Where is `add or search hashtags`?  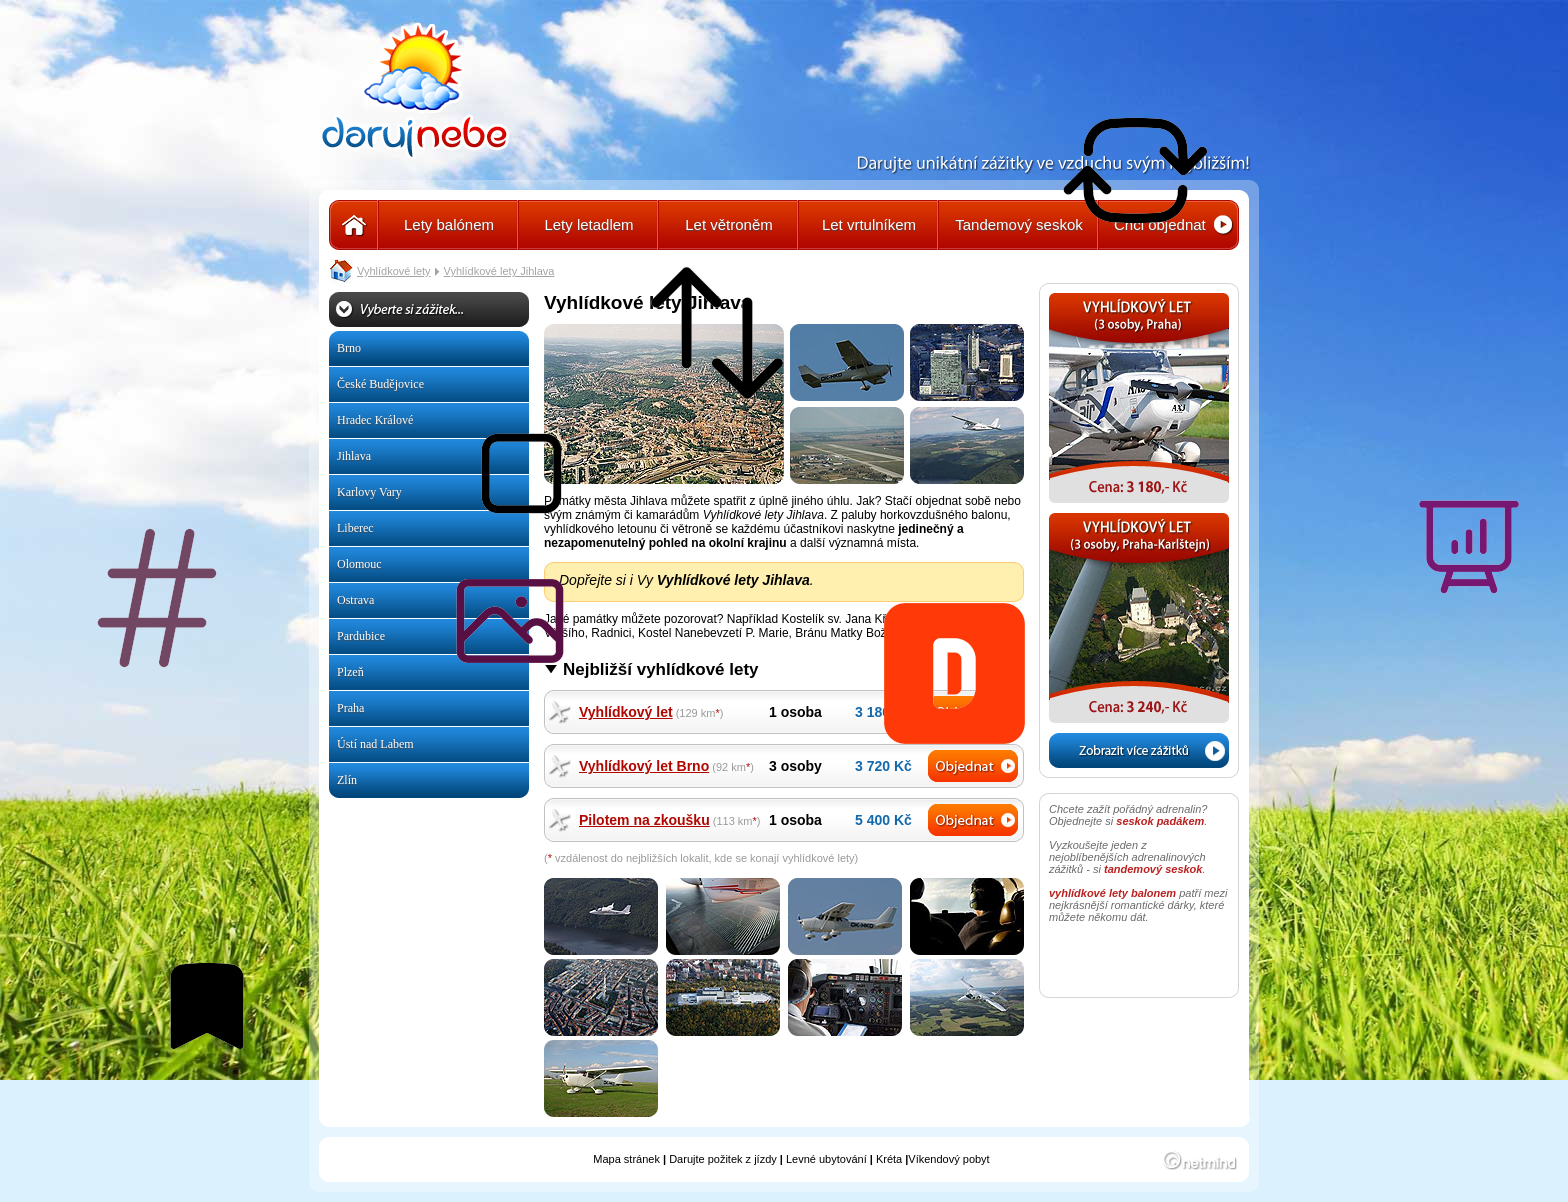 add or search hashtags is located at coordinates (157, 598).